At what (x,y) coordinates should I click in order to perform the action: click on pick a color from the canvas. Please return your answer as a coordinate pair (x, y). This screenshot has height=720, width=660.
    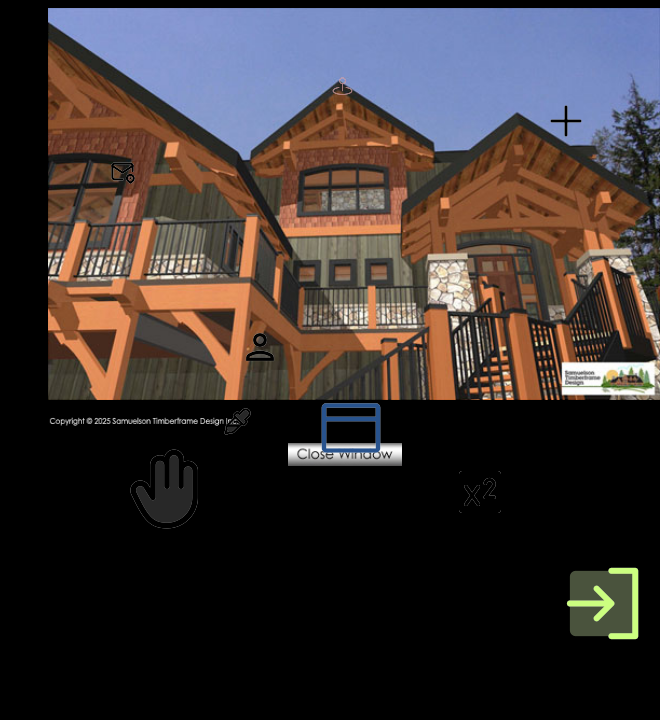
    Looking at the image, I should click on (237, 421).